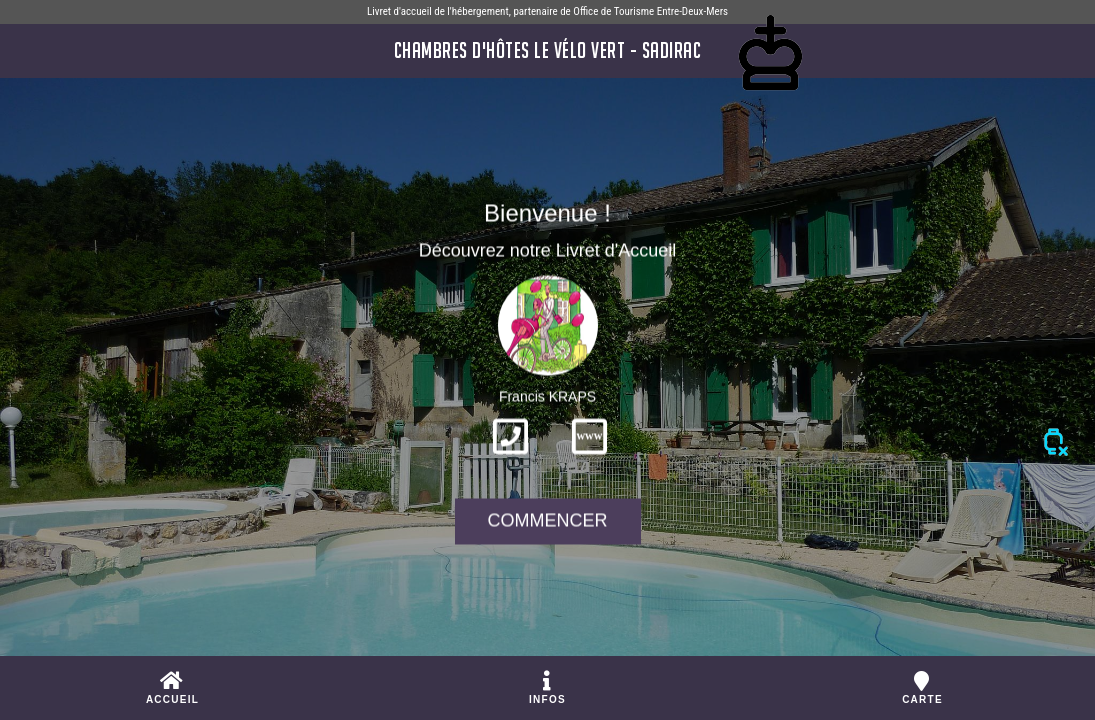  I want to click on disconnect or unpair smartwatch, so click(1053, 441).